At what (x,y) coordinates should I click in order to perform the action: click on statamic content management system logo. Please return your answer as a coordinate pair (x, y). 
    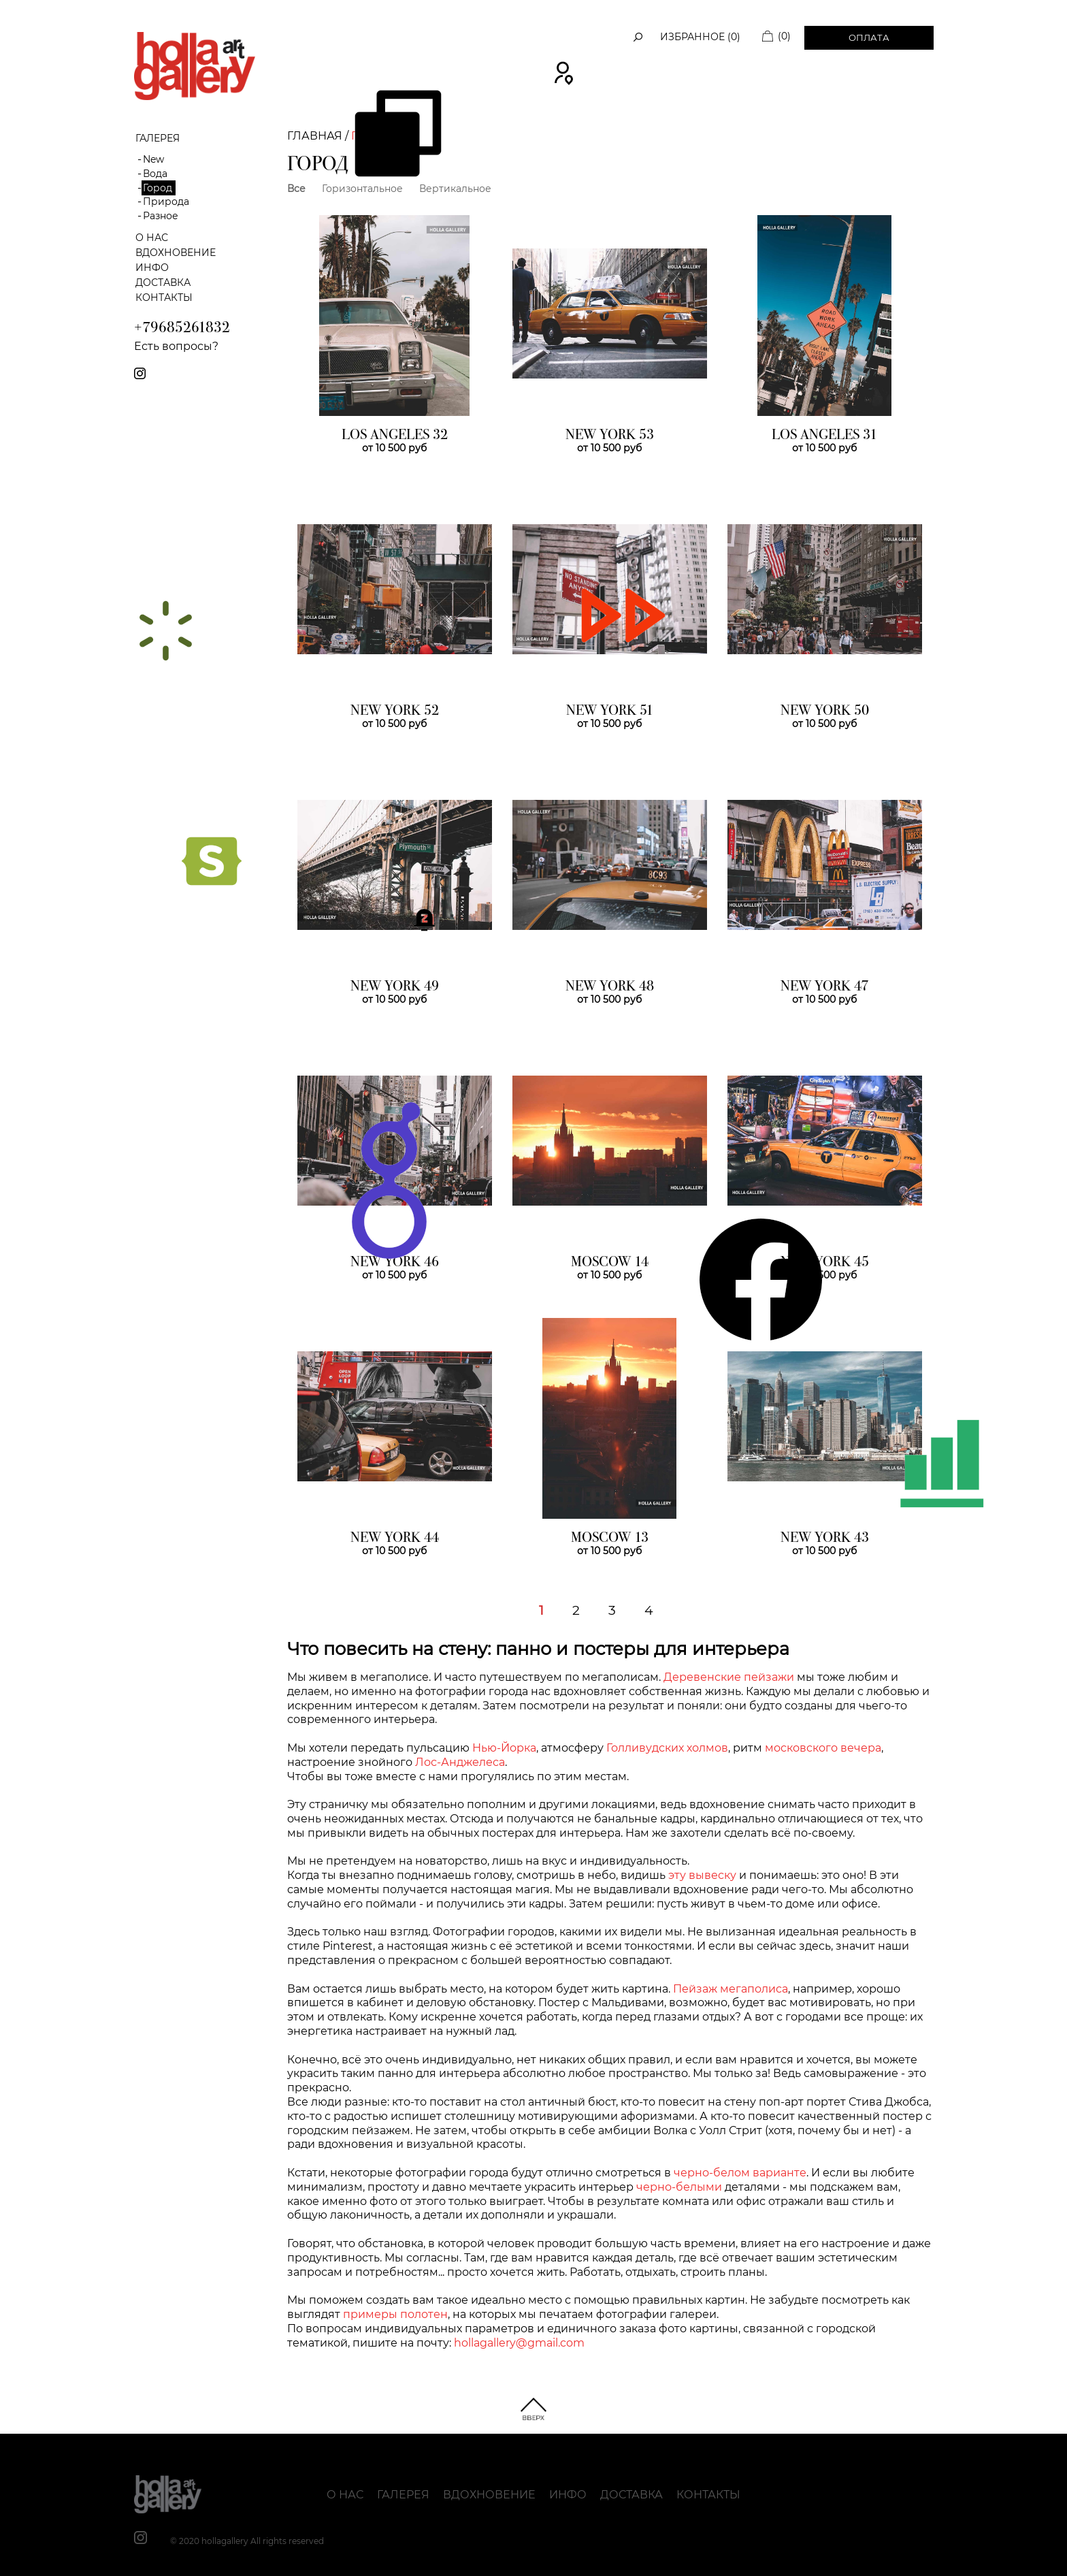
    Looking at the image, I should click on (212, 861).